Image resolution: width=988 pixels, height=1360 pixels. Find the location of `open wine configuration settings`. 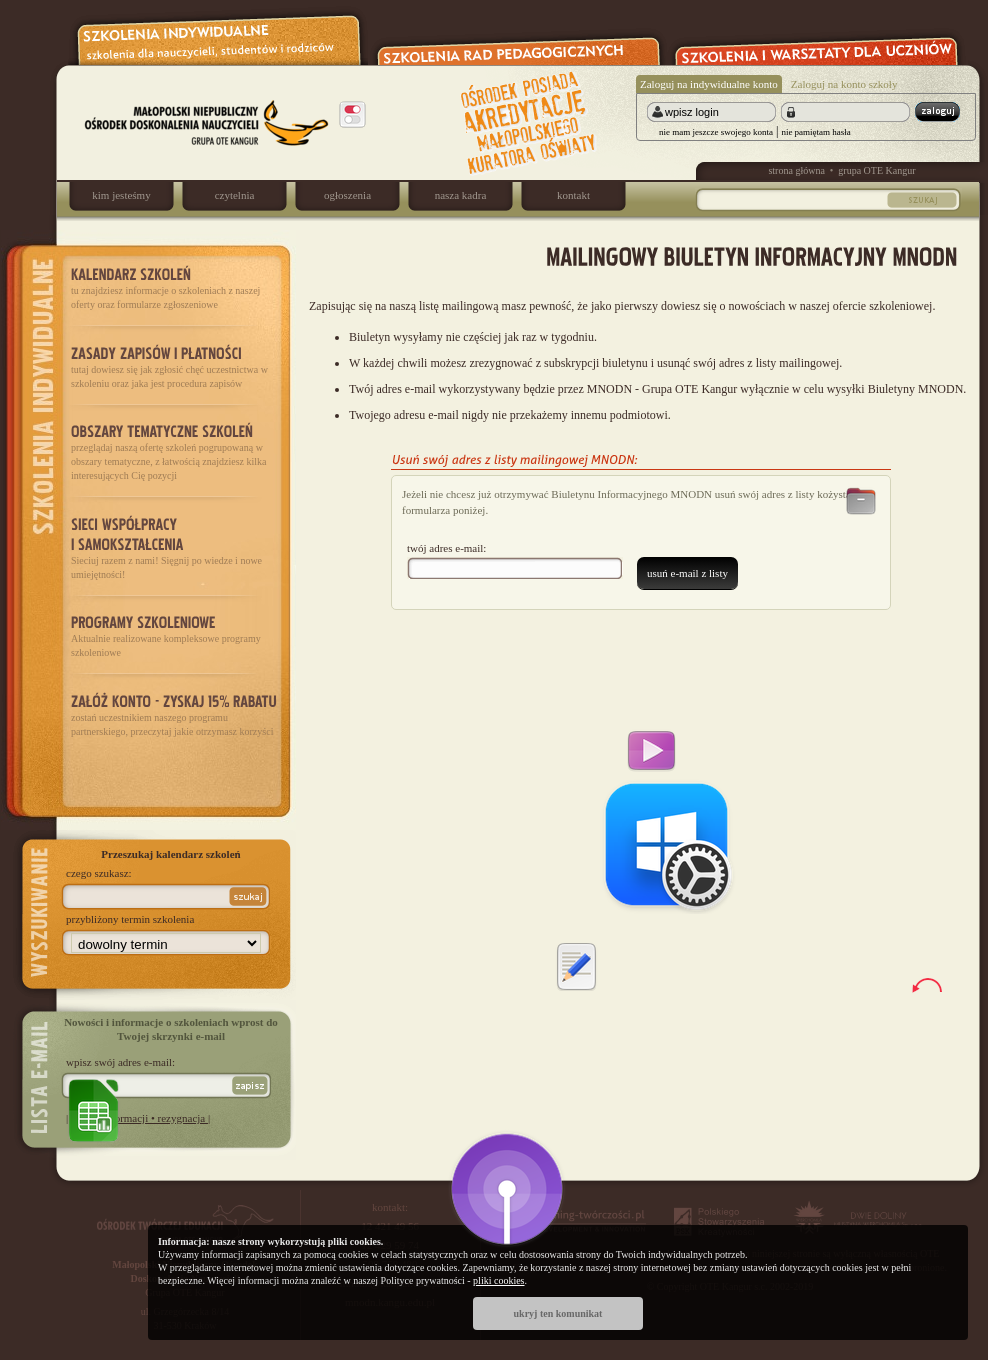

open wine configuration settings is located at coordinates (666, 844).